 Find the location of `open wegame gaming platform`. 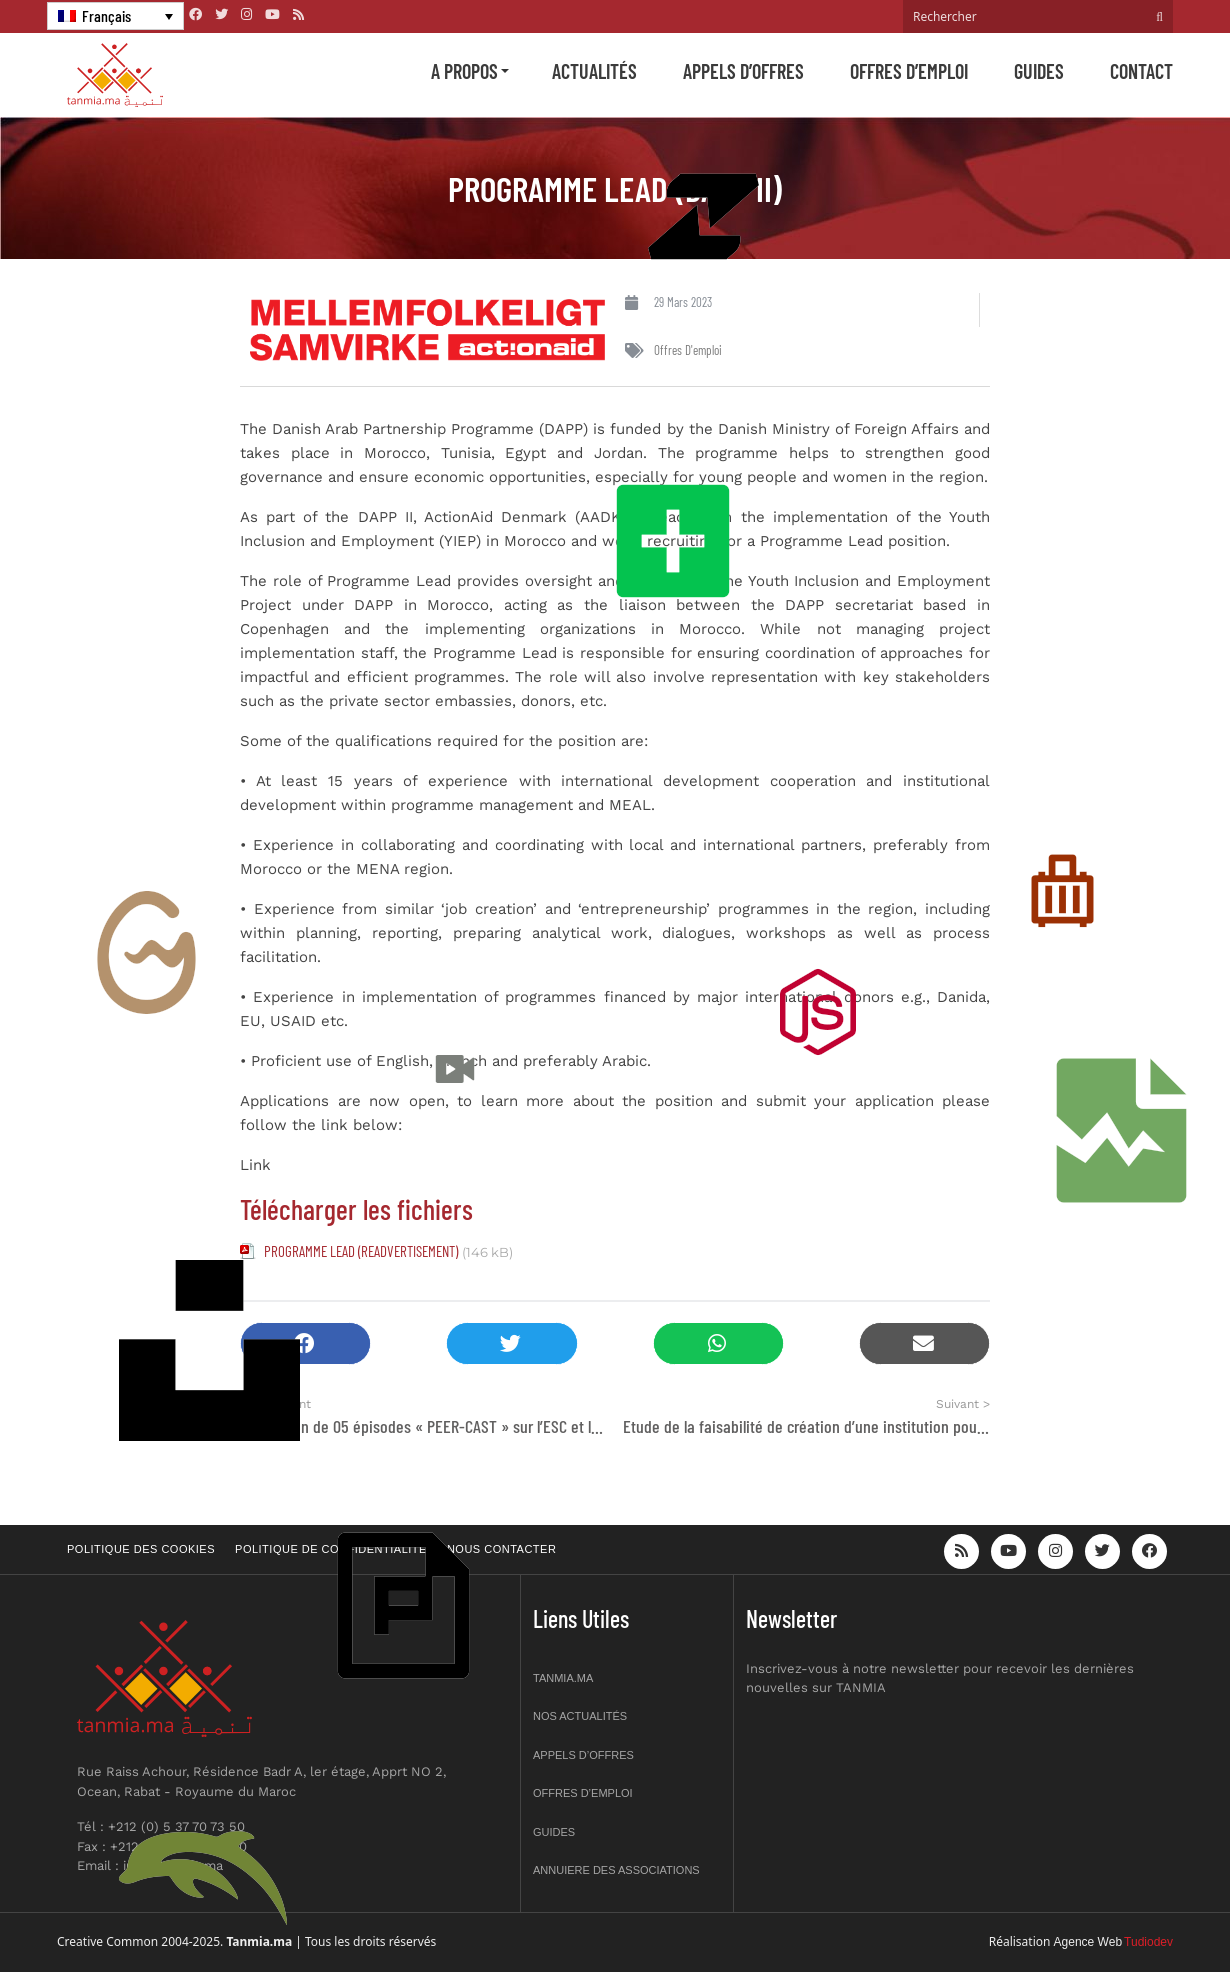

open wegame gaming platform is located at coordinates (146, 952).